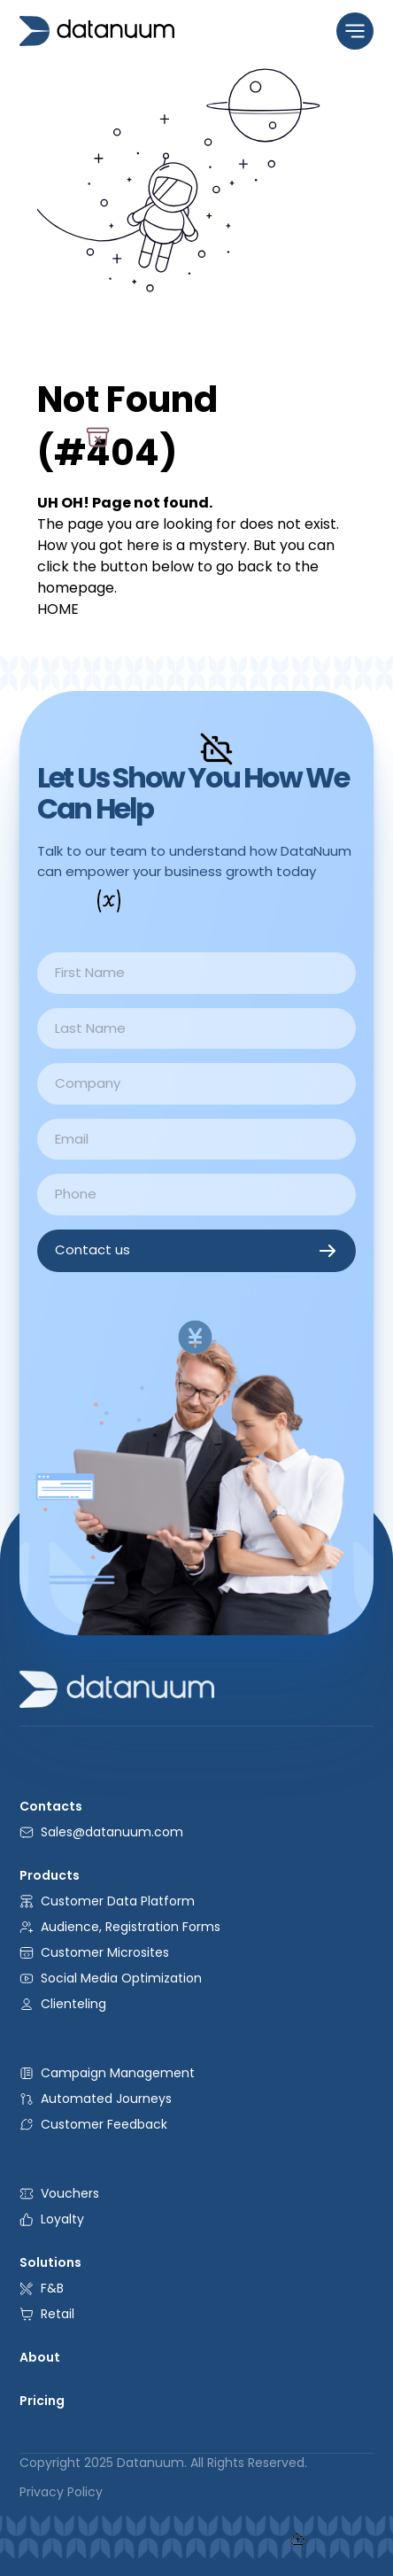 The width and height of the screenshot is (393, 2576). Describe the element at coordinates (297, 2539) in the screenshot. I see `upload file to cloud storage` at that location.